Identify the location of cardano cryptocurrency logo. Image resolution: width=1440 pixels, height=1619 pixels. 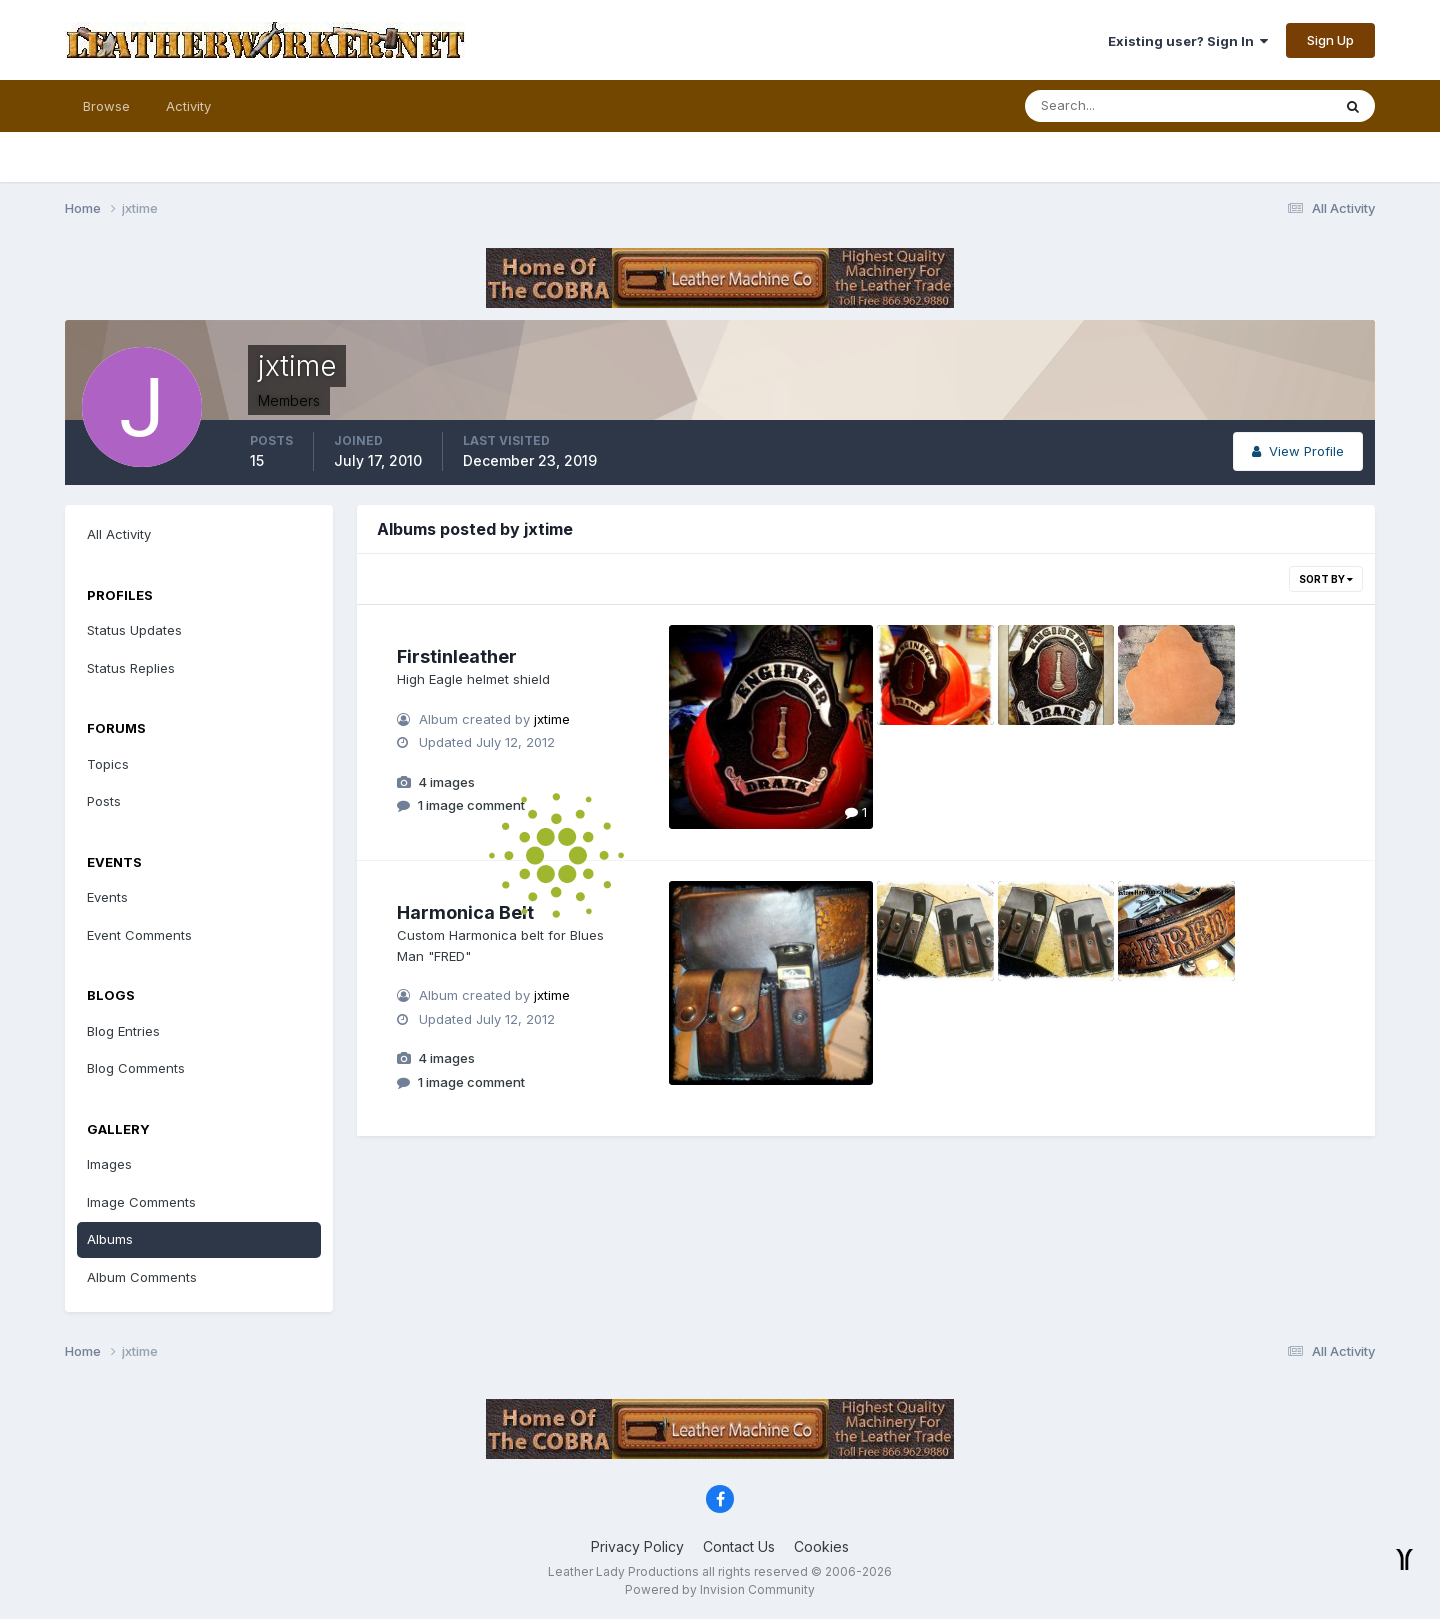
(556, 855).